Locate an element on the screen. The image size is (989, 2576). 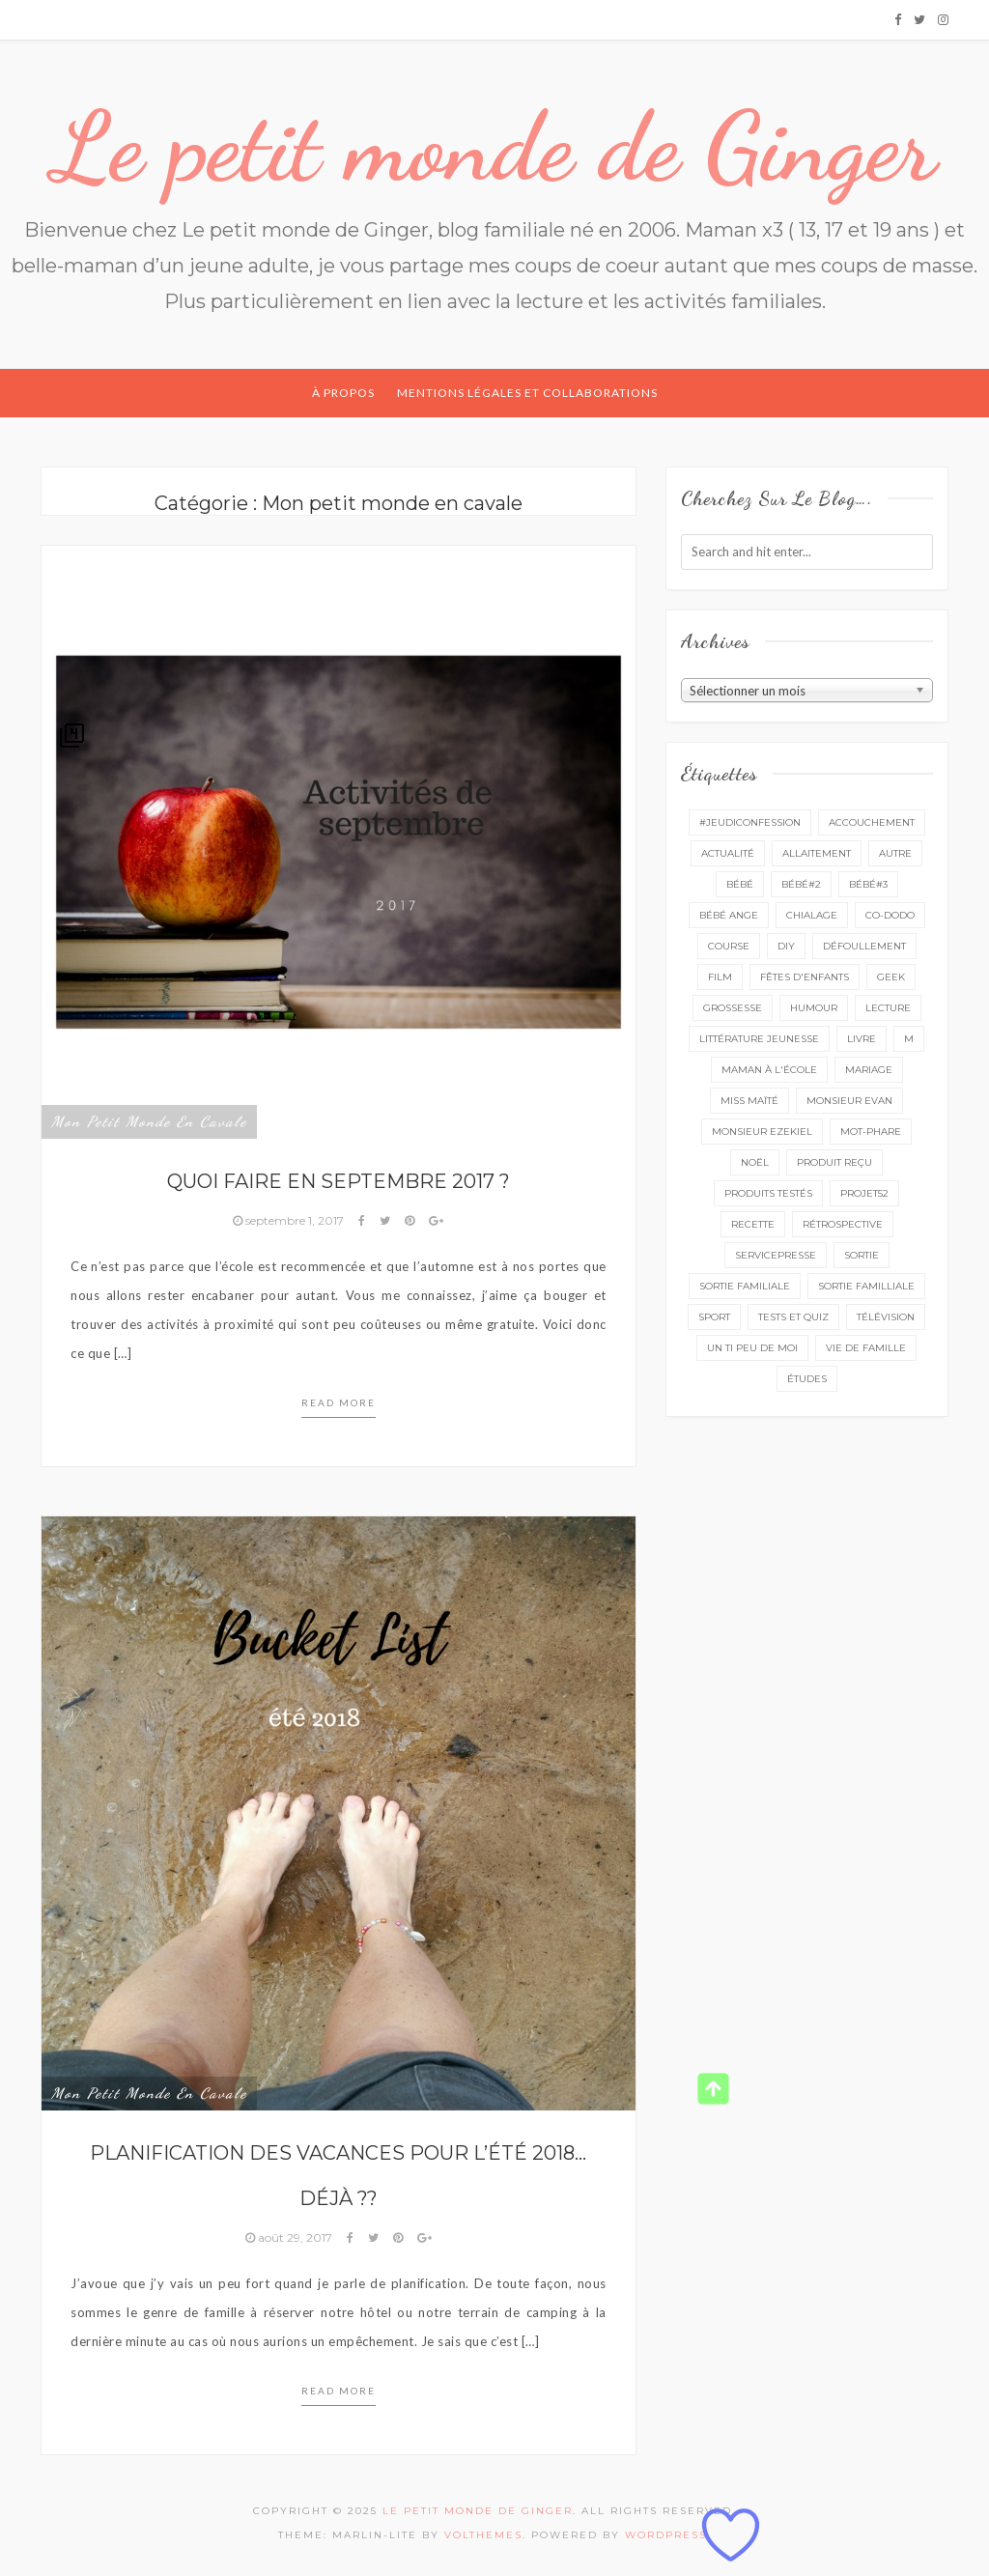
upload a file or document is located at coordinates (713, 2088).